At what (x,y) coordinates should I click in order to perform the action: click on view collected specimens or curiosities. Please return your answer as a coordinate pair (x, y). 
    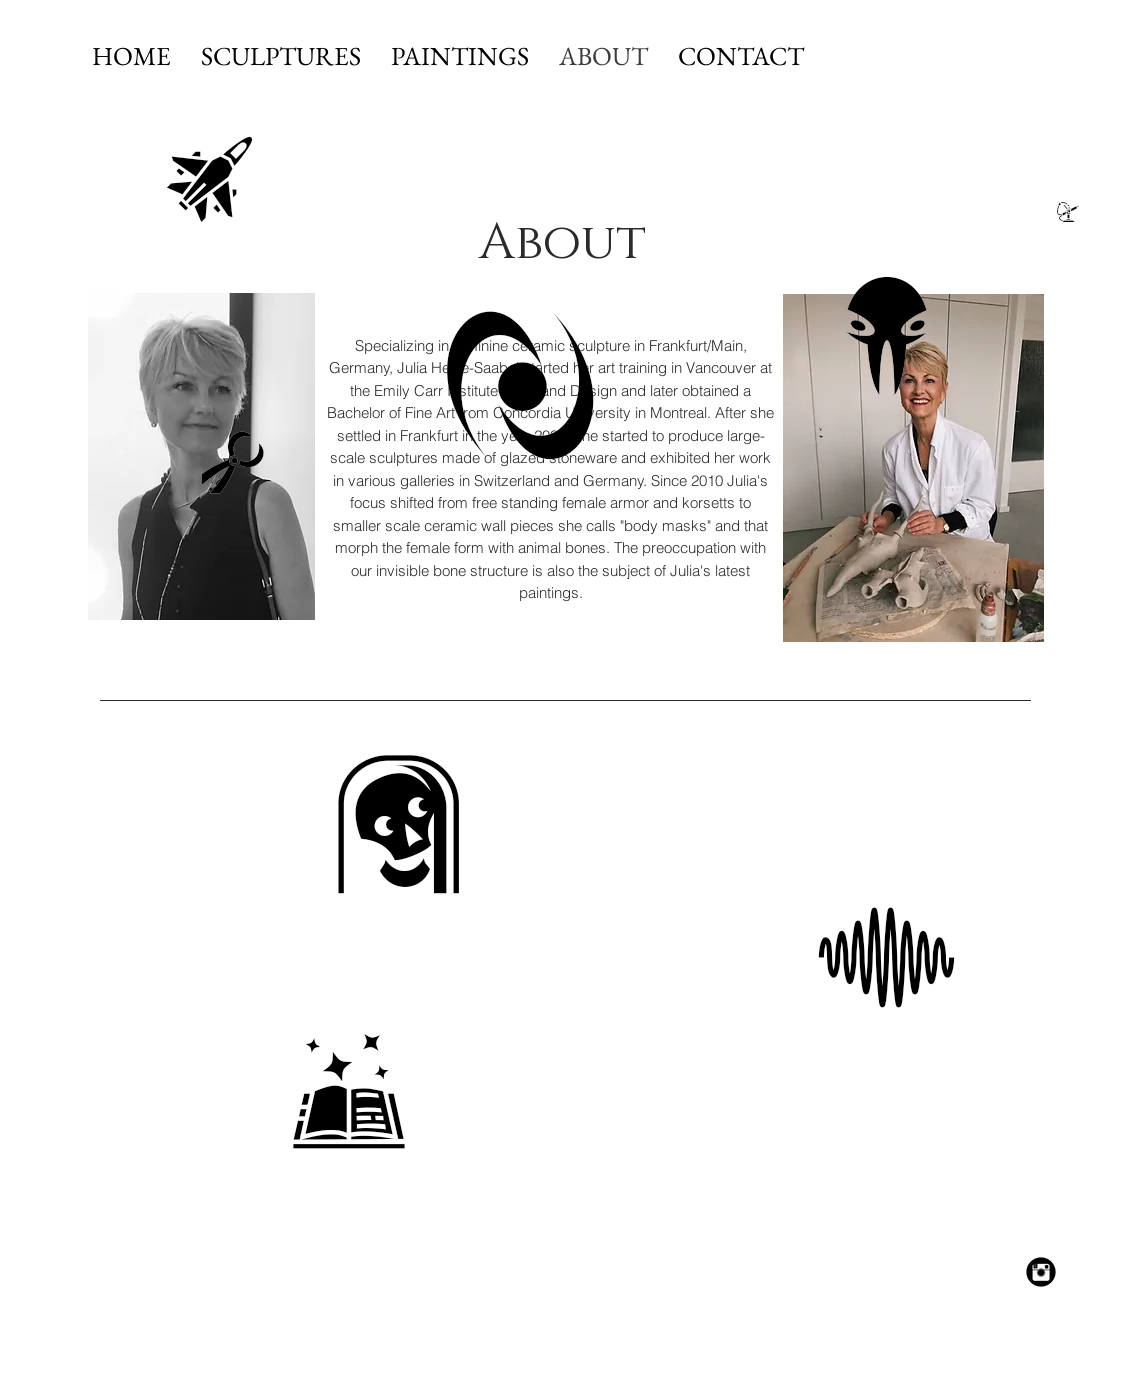
    Looking at the image, I should click on (399, 824).